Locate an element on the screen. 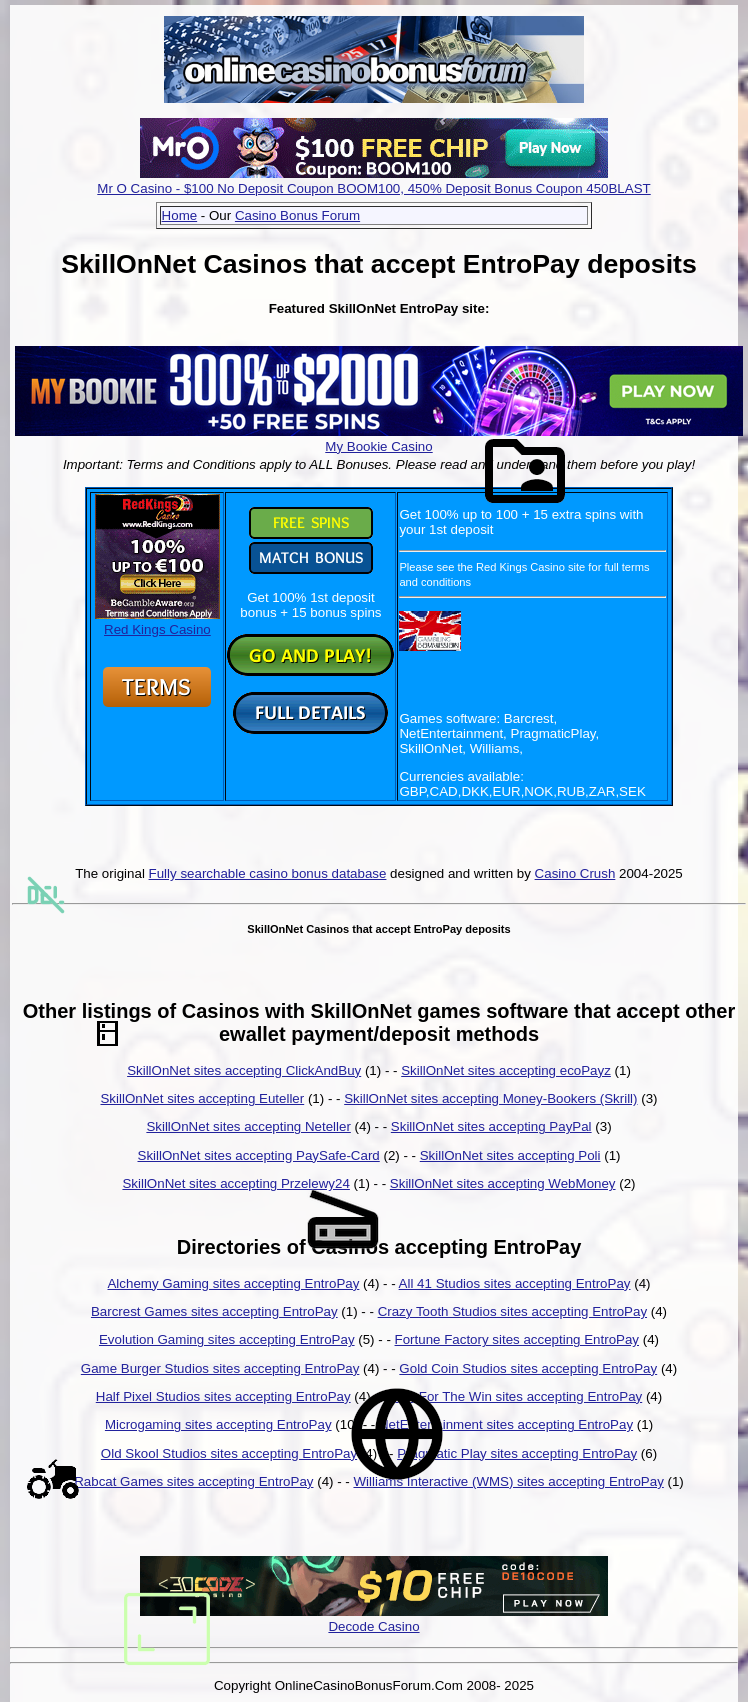  access kitchen or food-related settings is located at coordinates (107, 1033).